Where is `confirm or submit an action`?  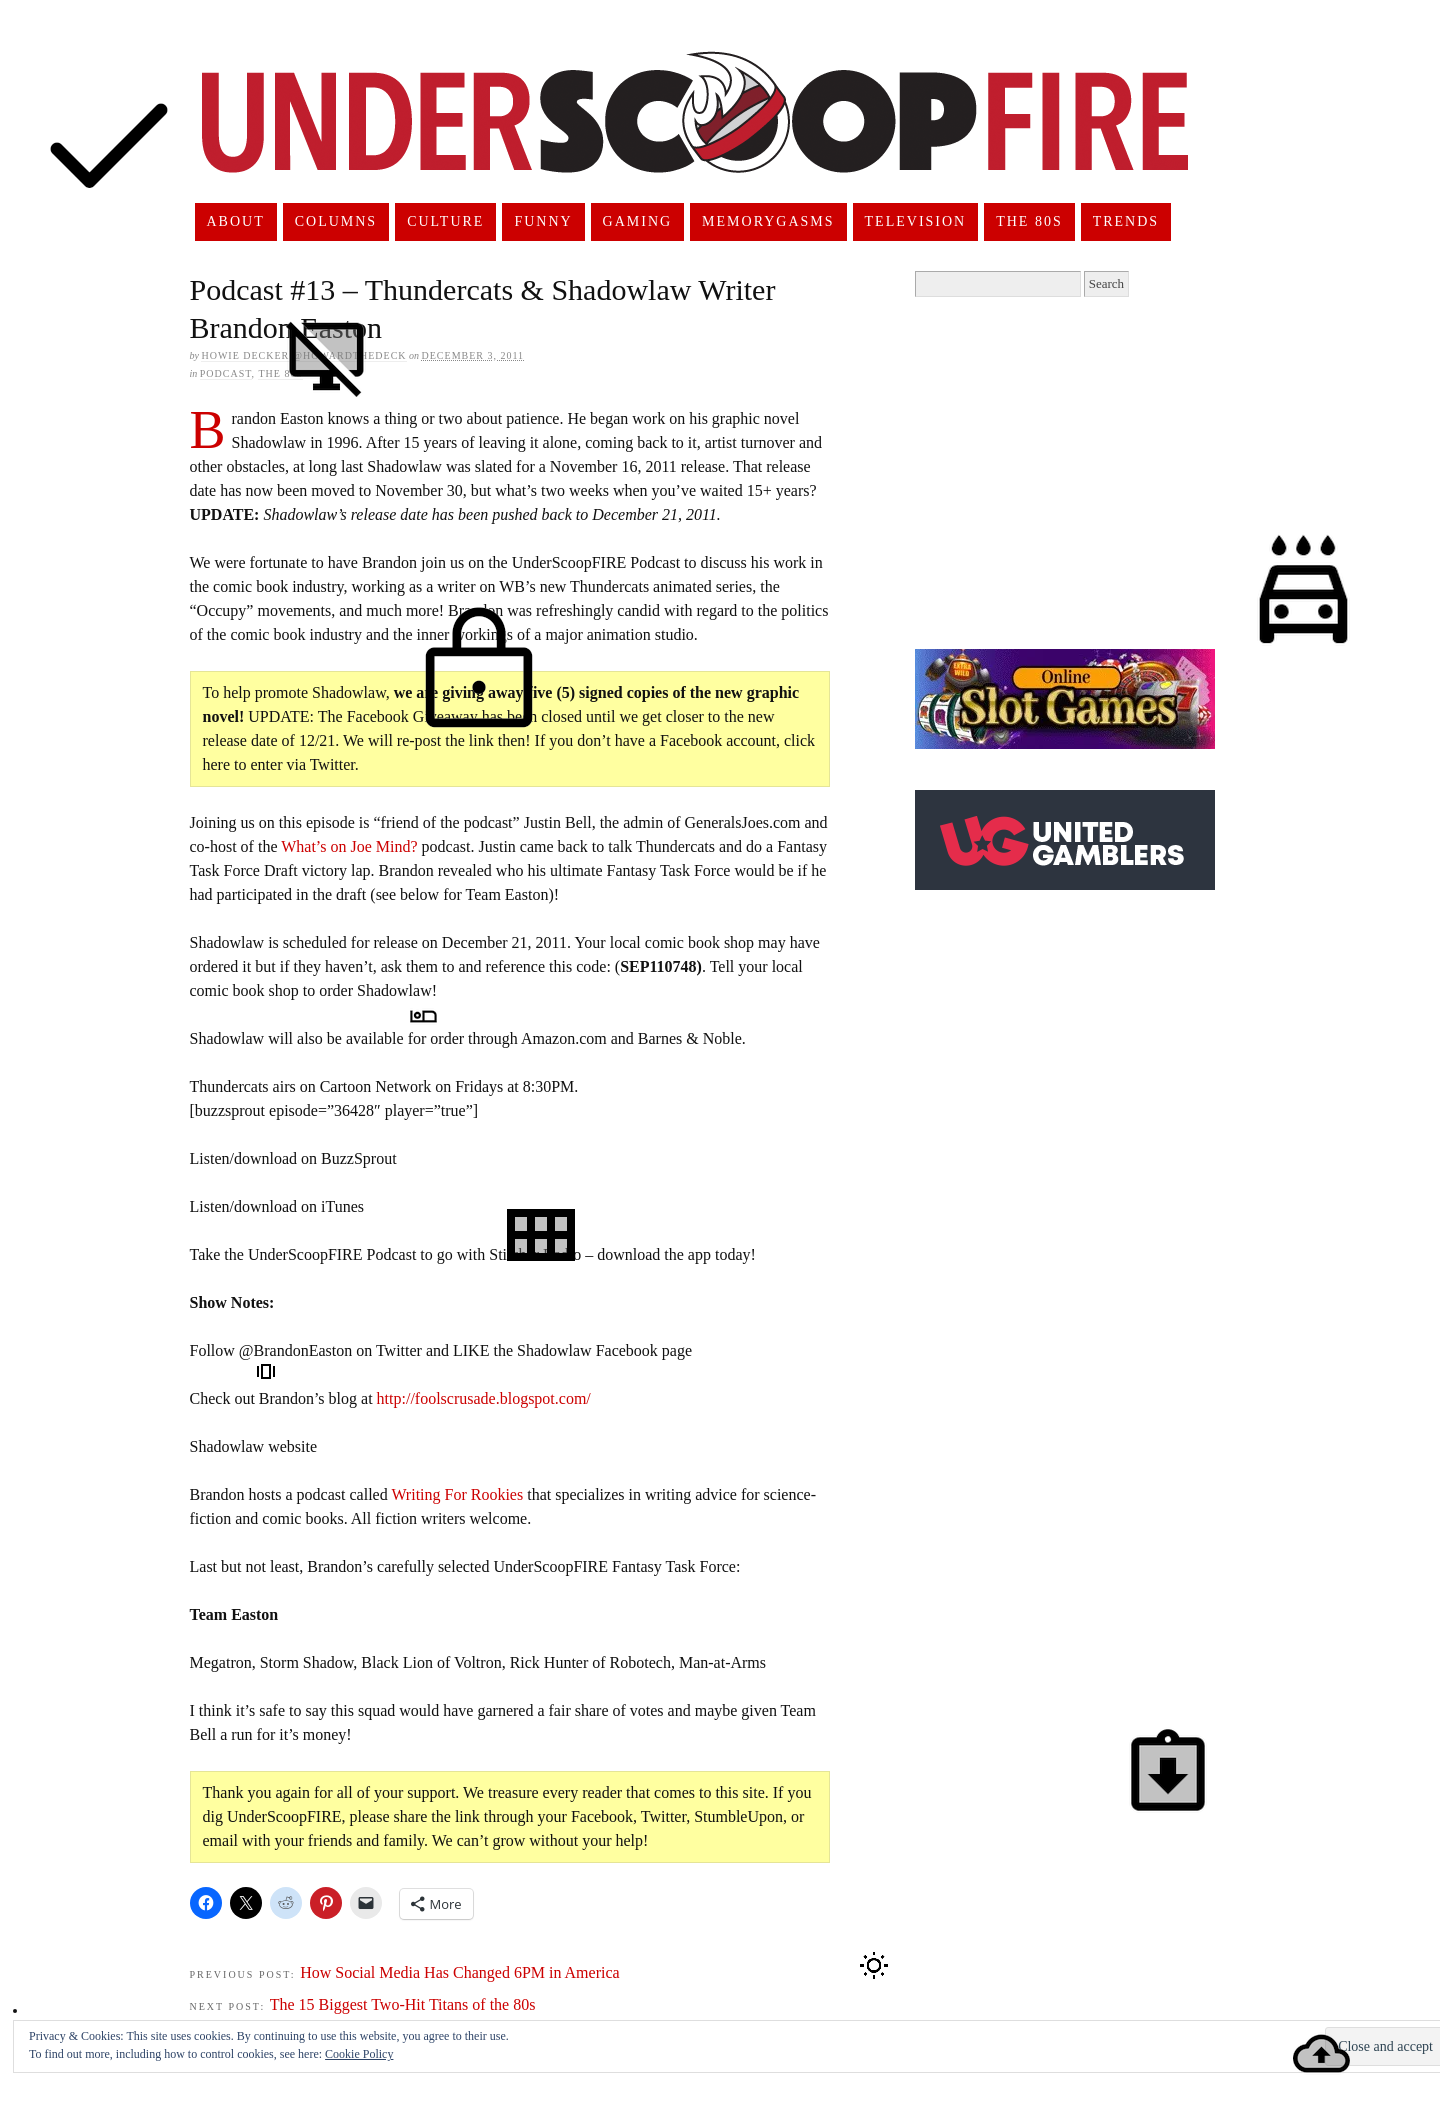
confirm or submit an action is located at coordinates (109, 149).